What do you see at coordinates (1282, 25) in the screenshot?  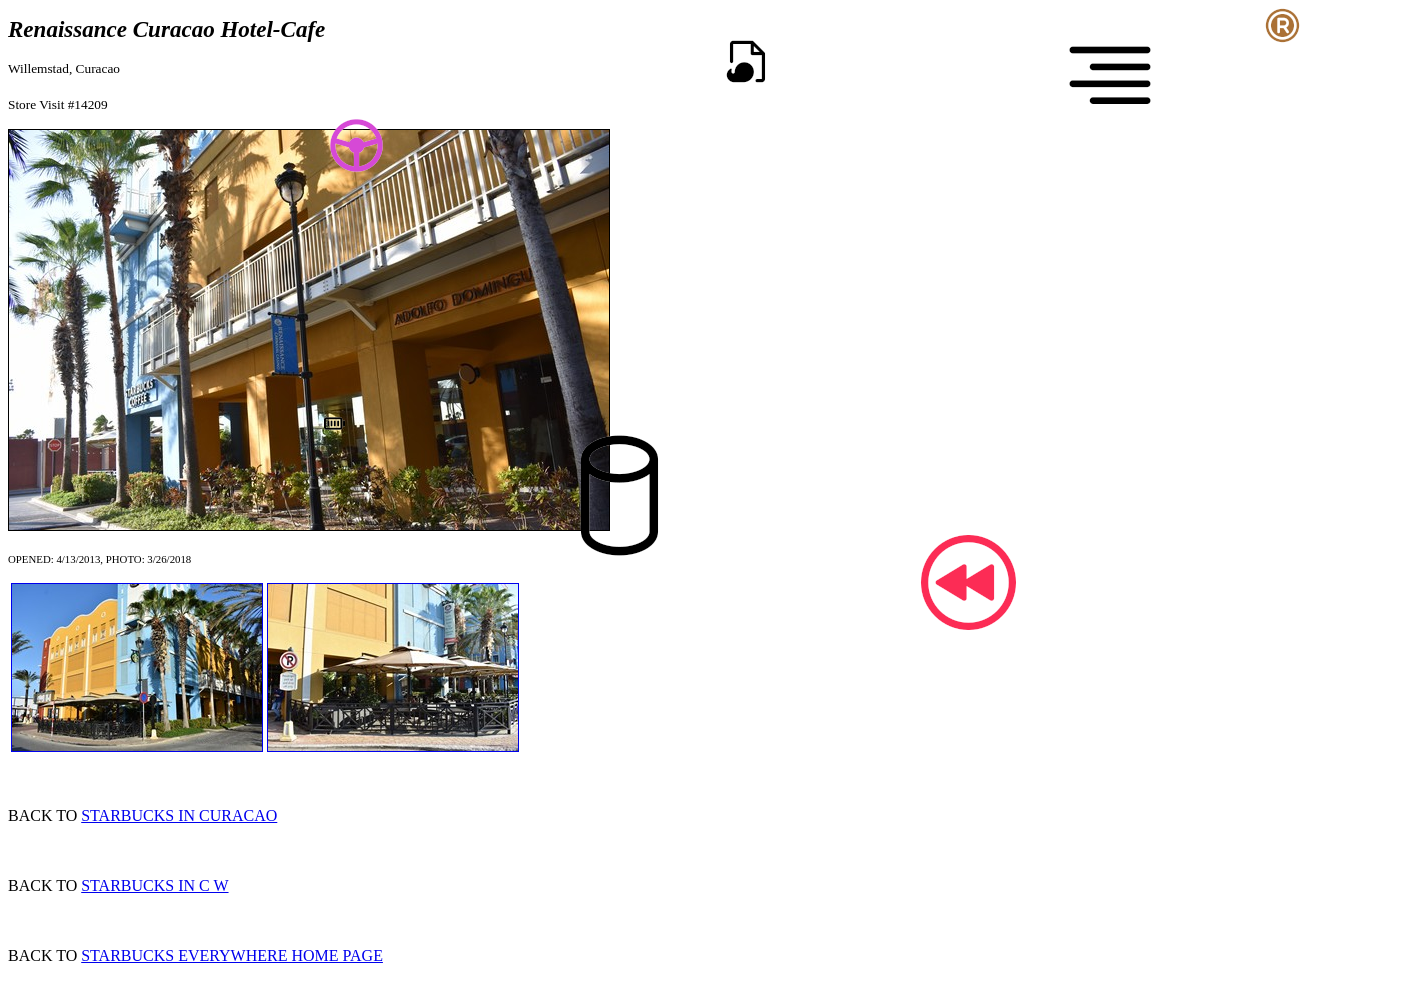 I see `indicates registered trademark status` at bounding box center [1282, 25].